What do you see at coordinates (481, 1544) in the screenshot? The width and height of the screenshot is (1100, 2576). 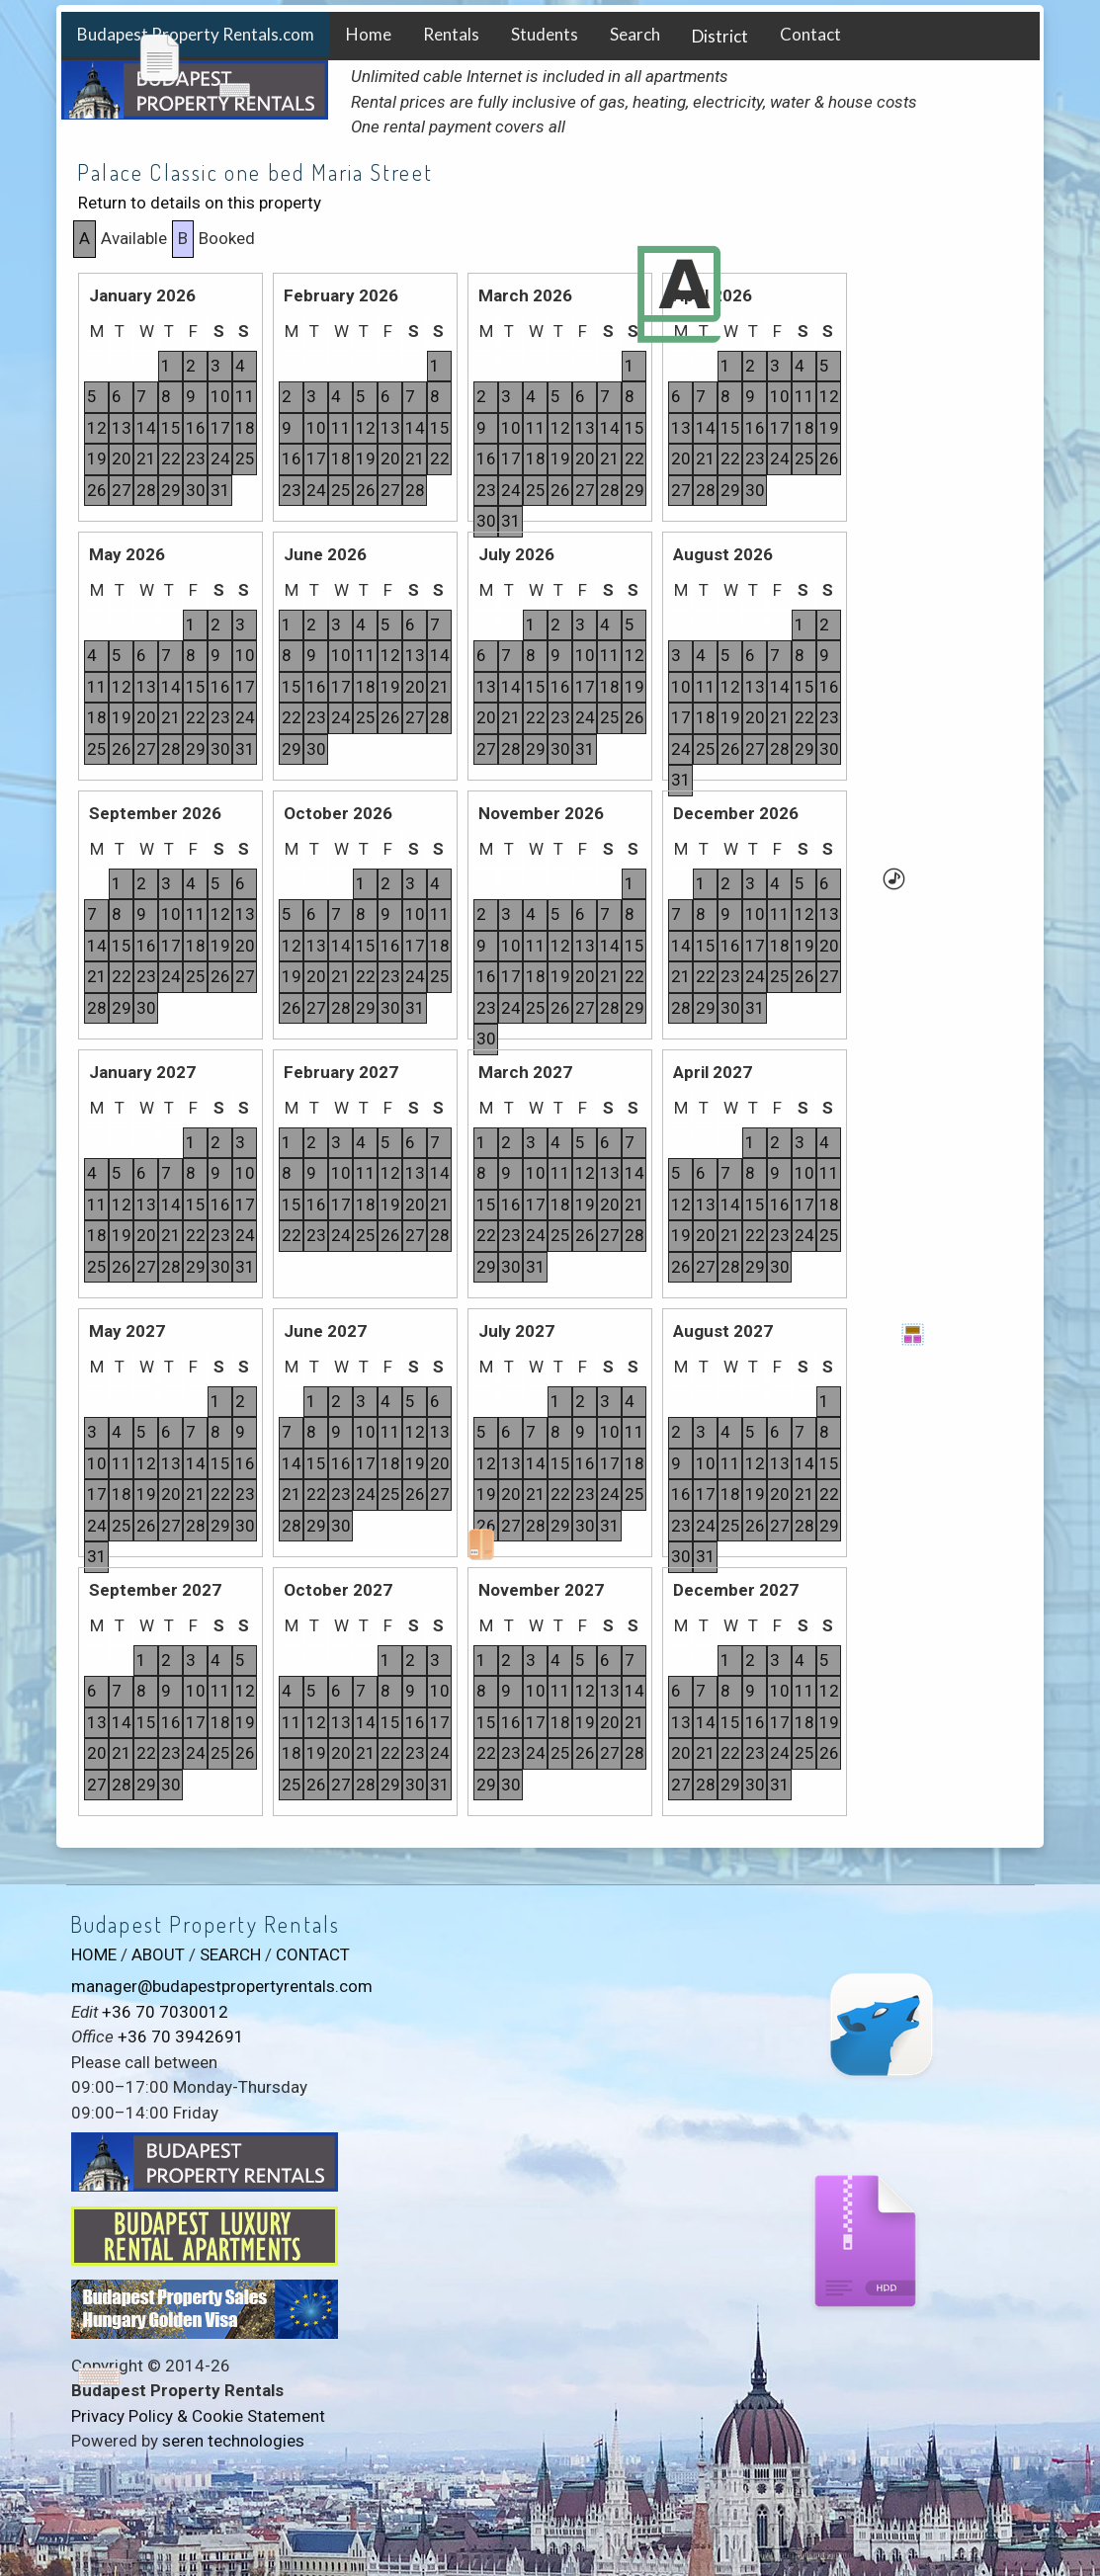 I see `a compressed archive or package file` at bounding box center [481, 1544].